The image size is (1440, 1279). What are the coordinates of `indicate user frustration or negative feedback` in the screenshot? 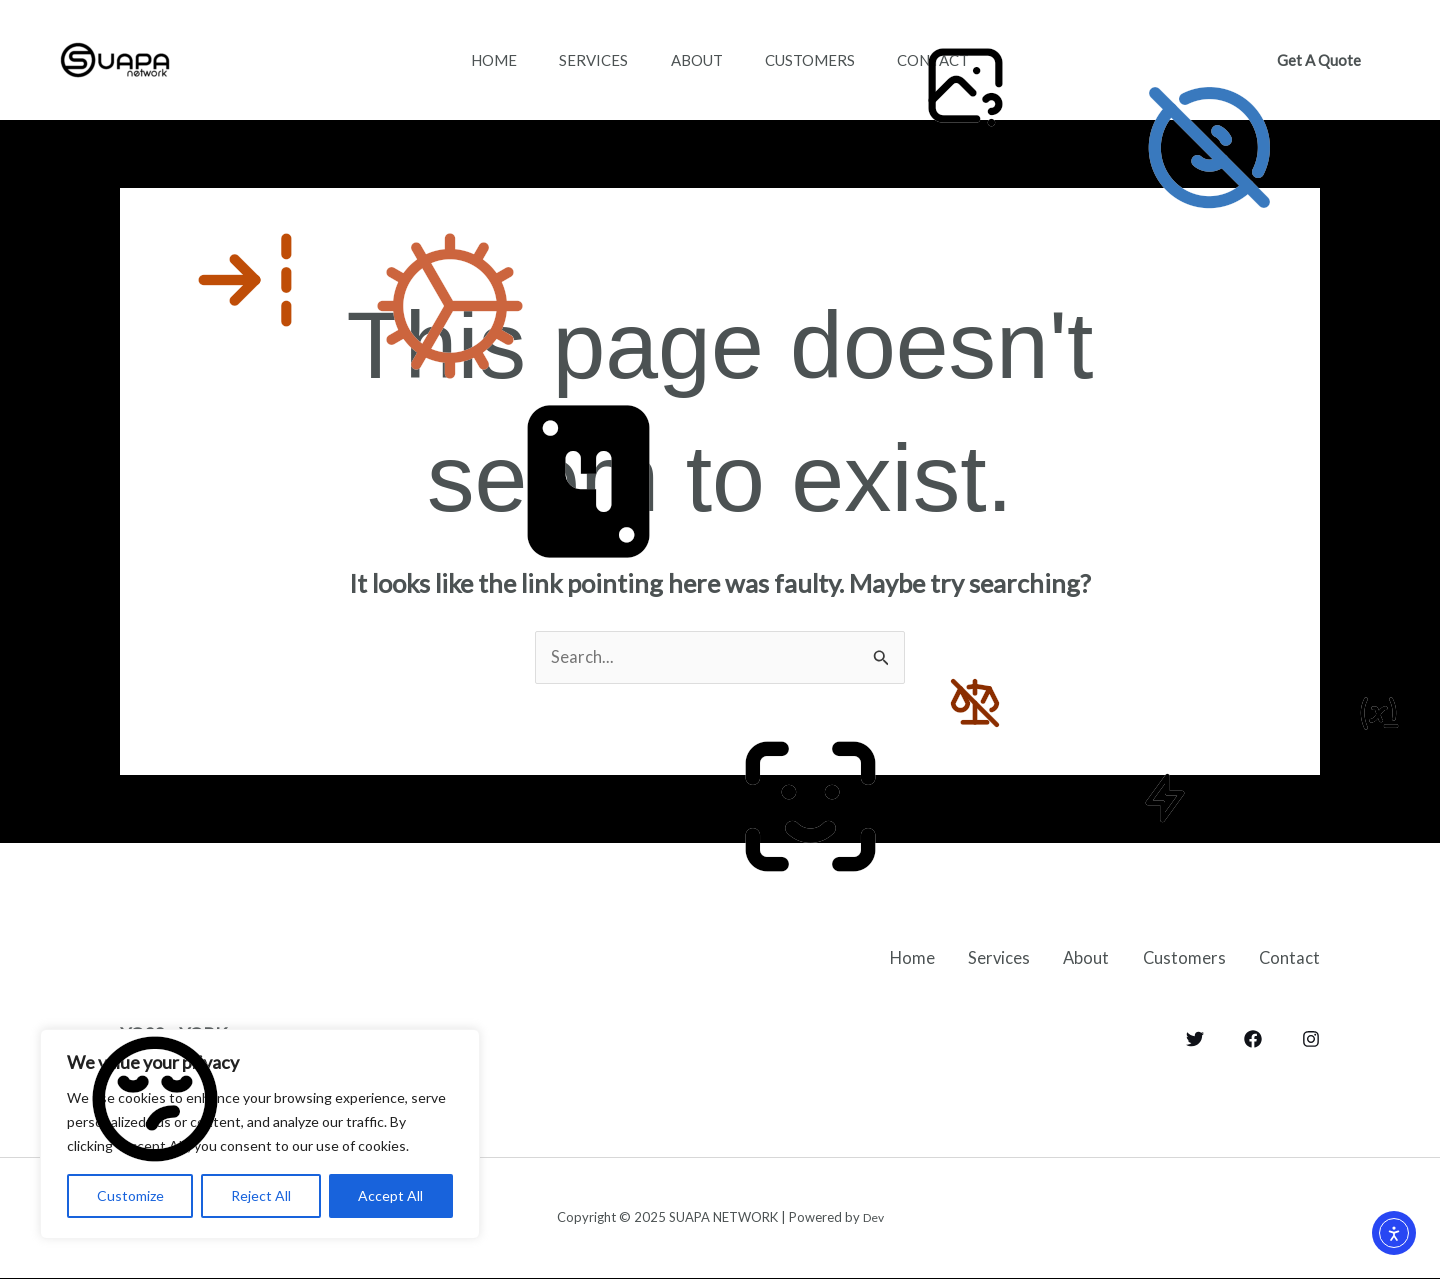 It's located at (155, 1099).